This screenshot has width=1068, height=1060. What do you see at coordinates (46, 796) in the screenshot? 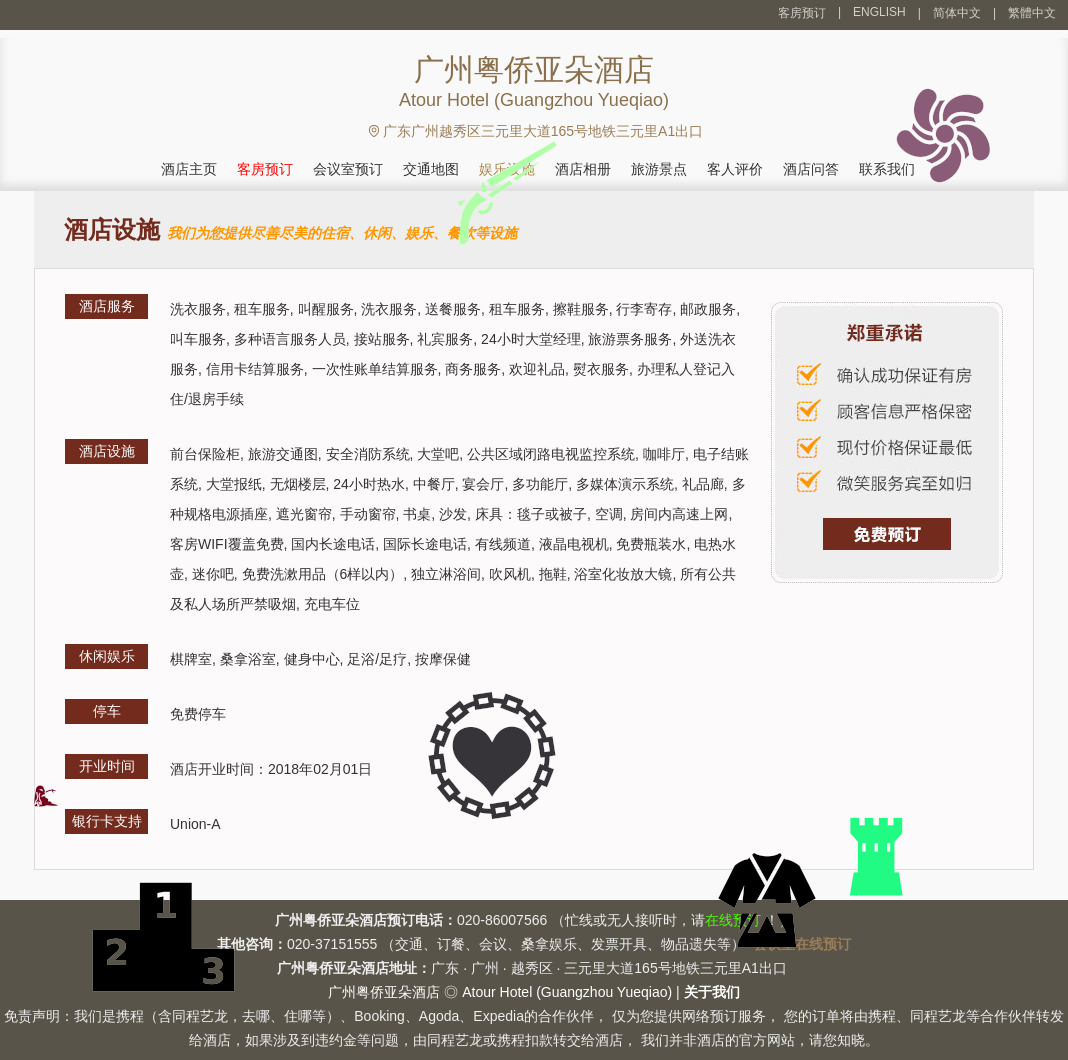
I see `slug creature enemy in a game interface` at bounding box center [46, 796].